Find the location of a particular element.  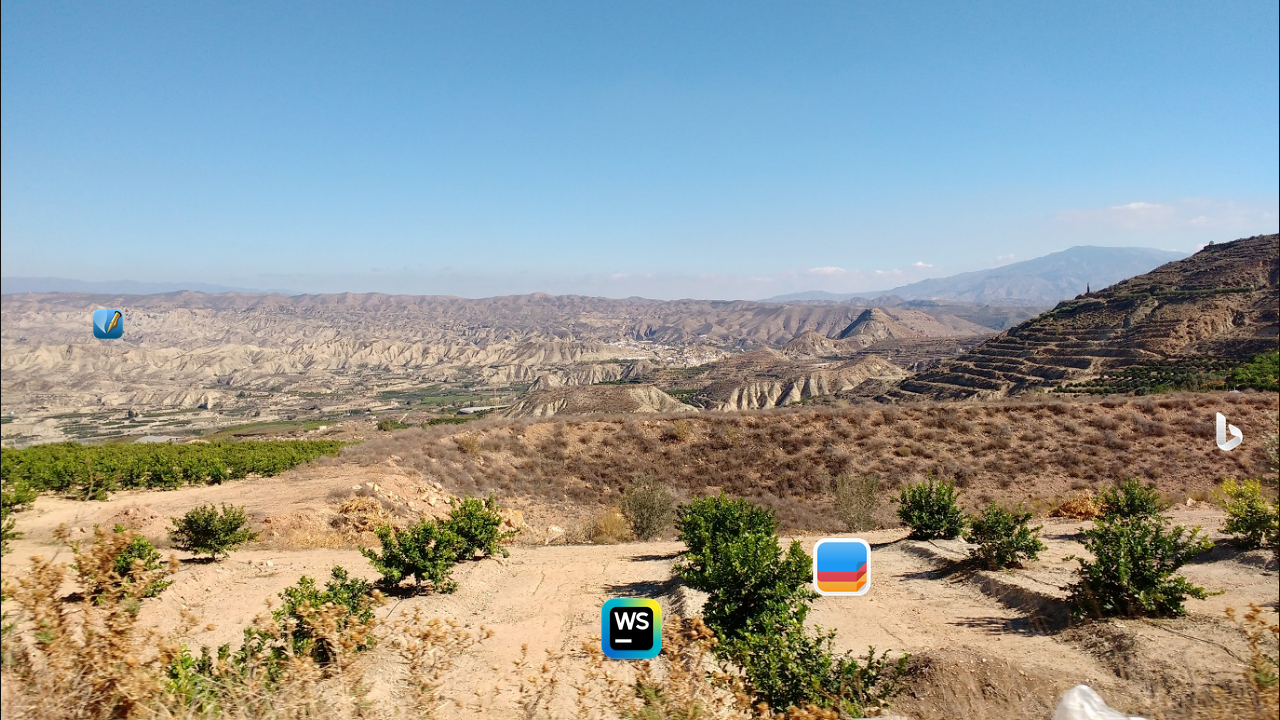

open buho app for mac is located at coordinates (842, 567).